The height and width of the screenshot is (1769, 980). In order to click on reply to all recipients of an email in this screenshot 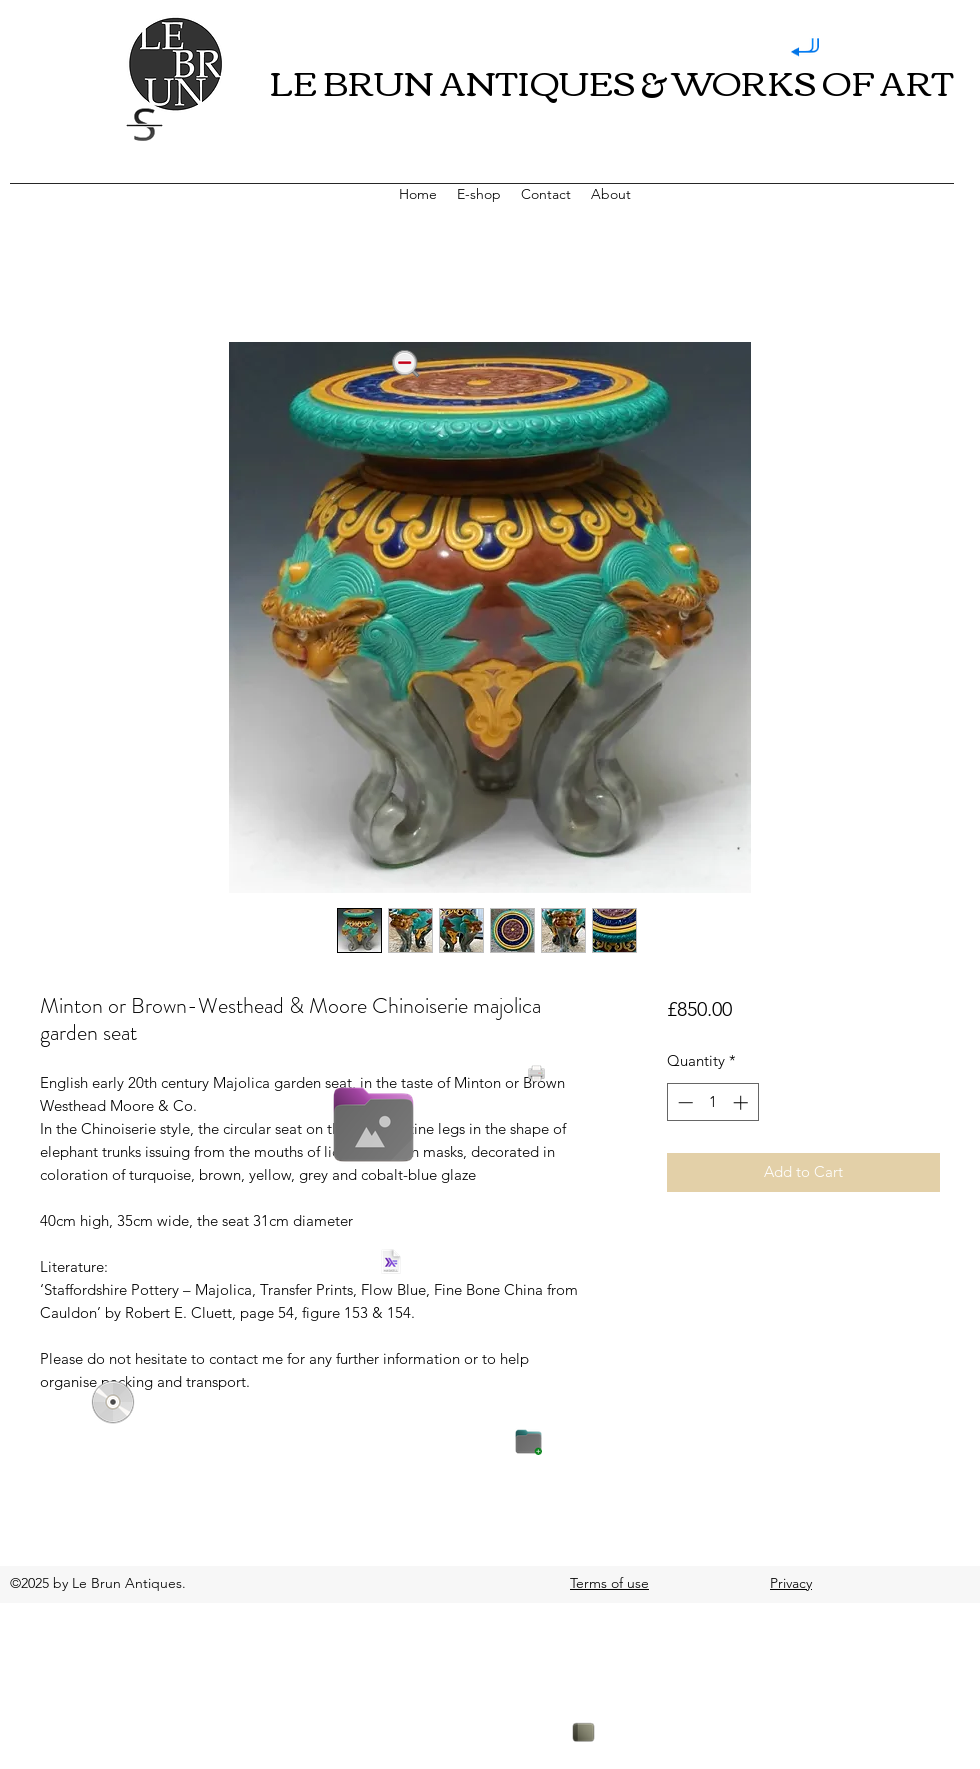, I will do `click(804, 45)`.